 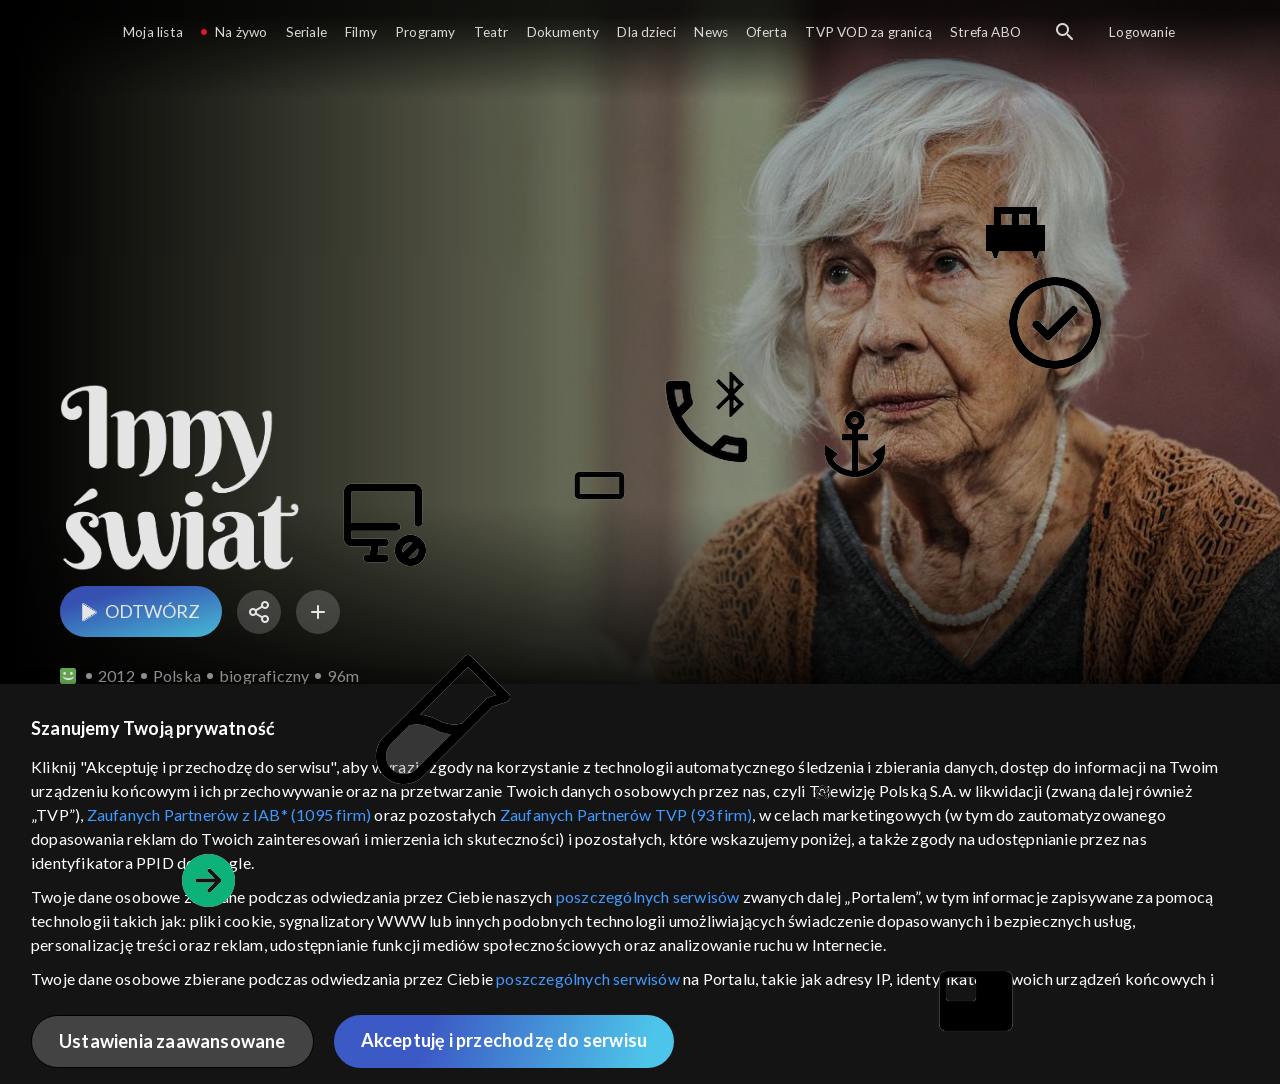 What do you see at coordinates (976, 1001) in the screenshot?
I see `view featured or highlighted video content` at bounding box center [976, 1001].